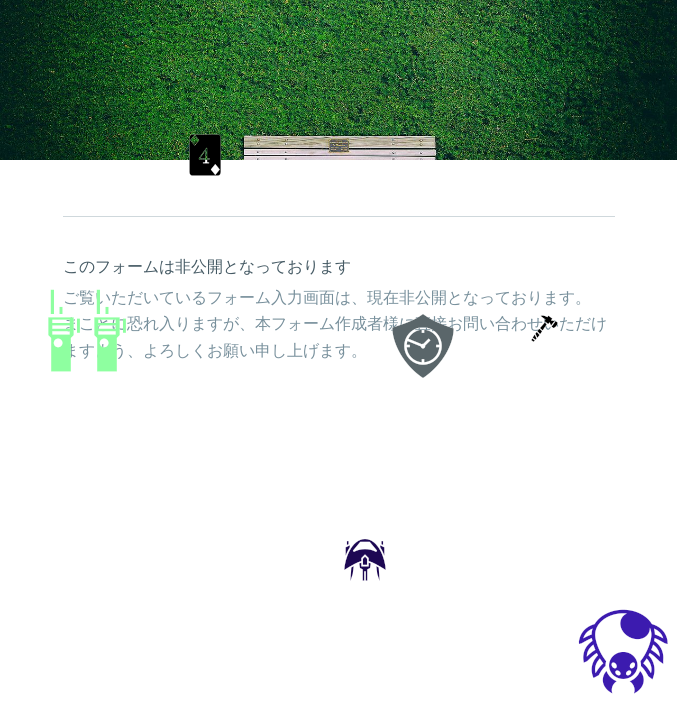 This screenshot has width=677, height=720. What do you see at coordinates (423, 346) in the screenshot?
I see `activate temporary protection or defense` at bounding box center [423, 346].